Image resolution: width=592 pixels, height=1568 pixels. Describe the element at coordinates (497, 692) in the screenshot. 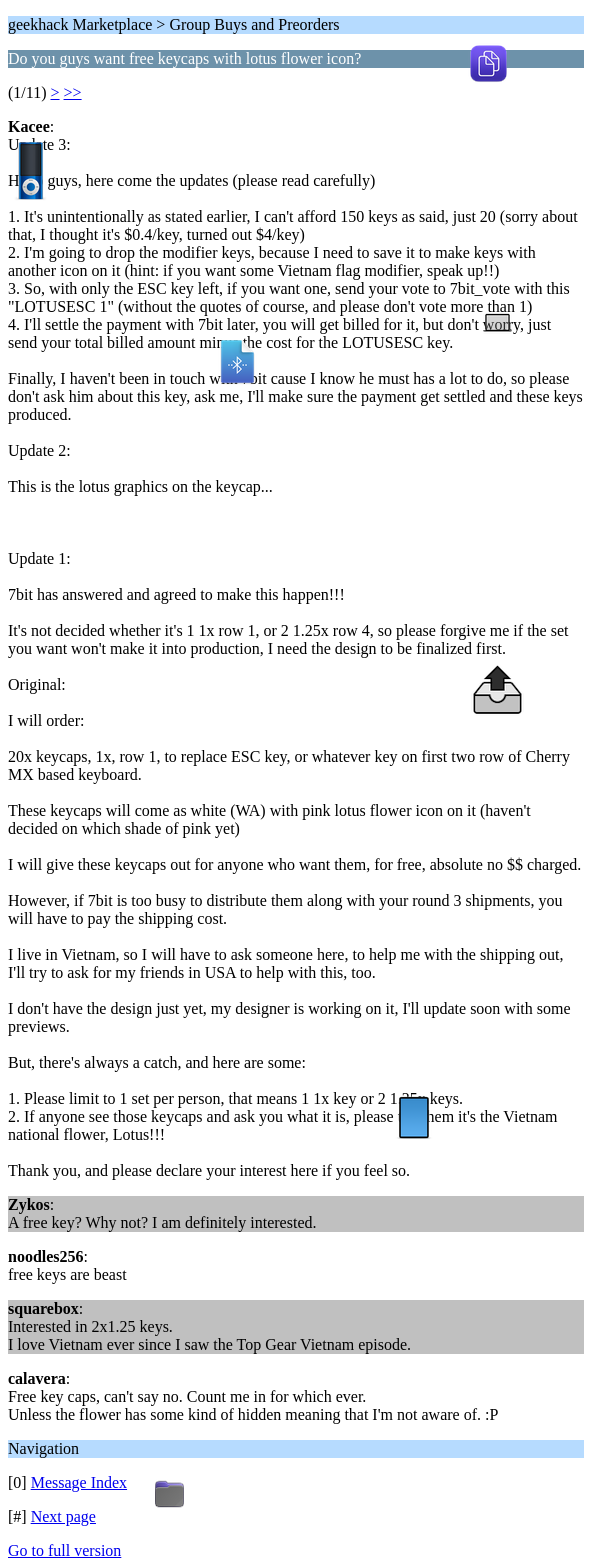

I see `view outgoing mail in your outbox` at that location.